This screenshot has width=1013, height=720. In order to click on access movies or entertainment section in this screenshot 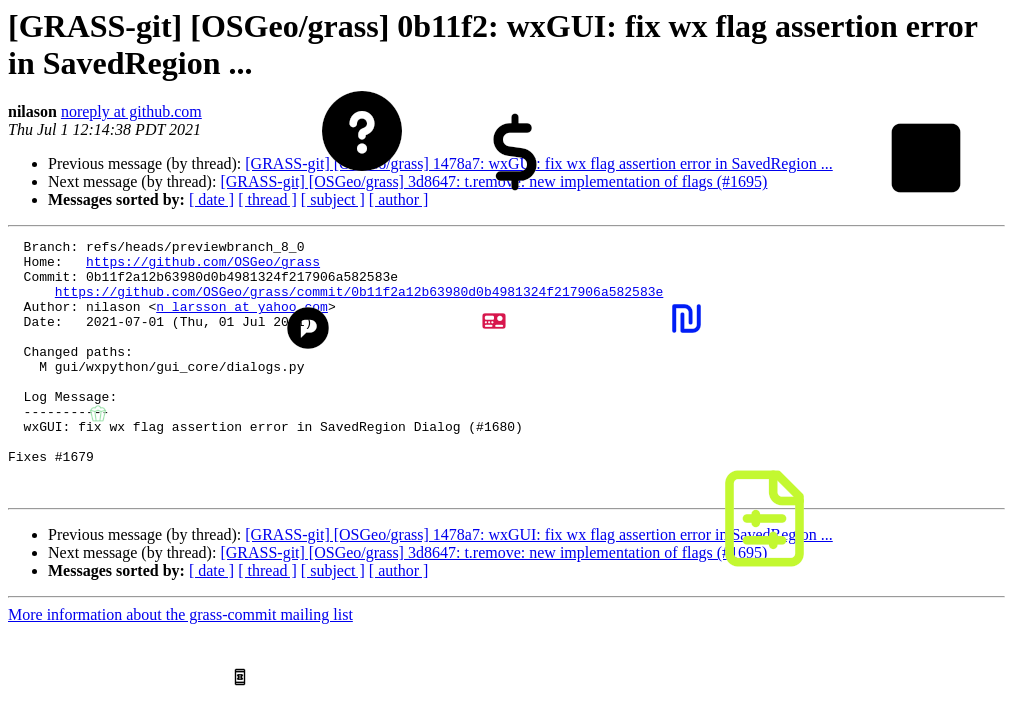, I will do `click(98, 414)`.